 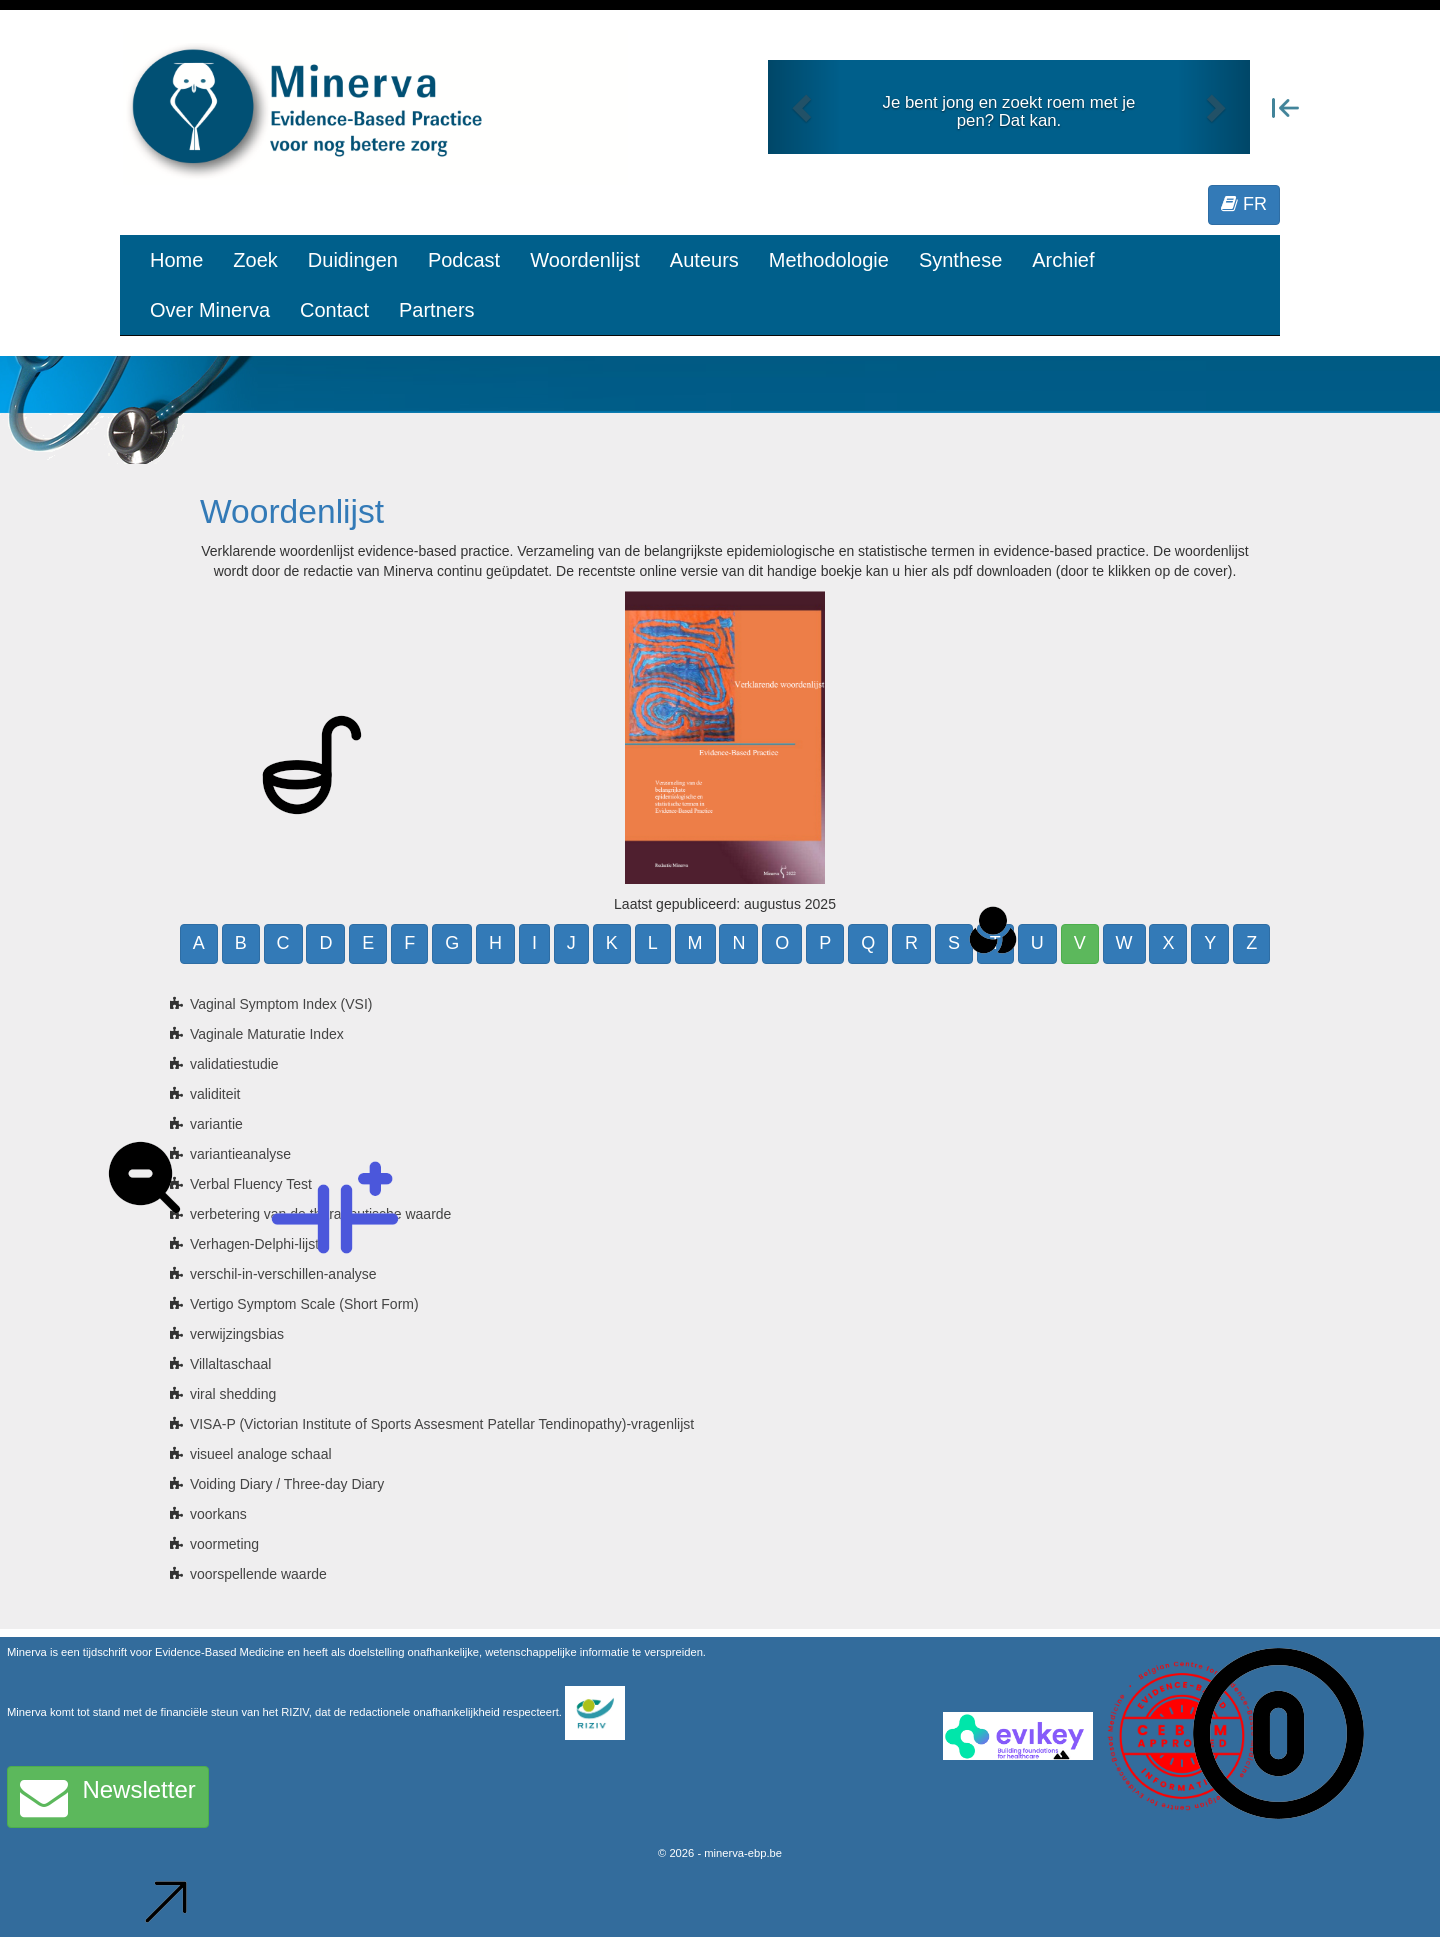 I want to click on open link in new tab or window, so click(x=166, y=1902).